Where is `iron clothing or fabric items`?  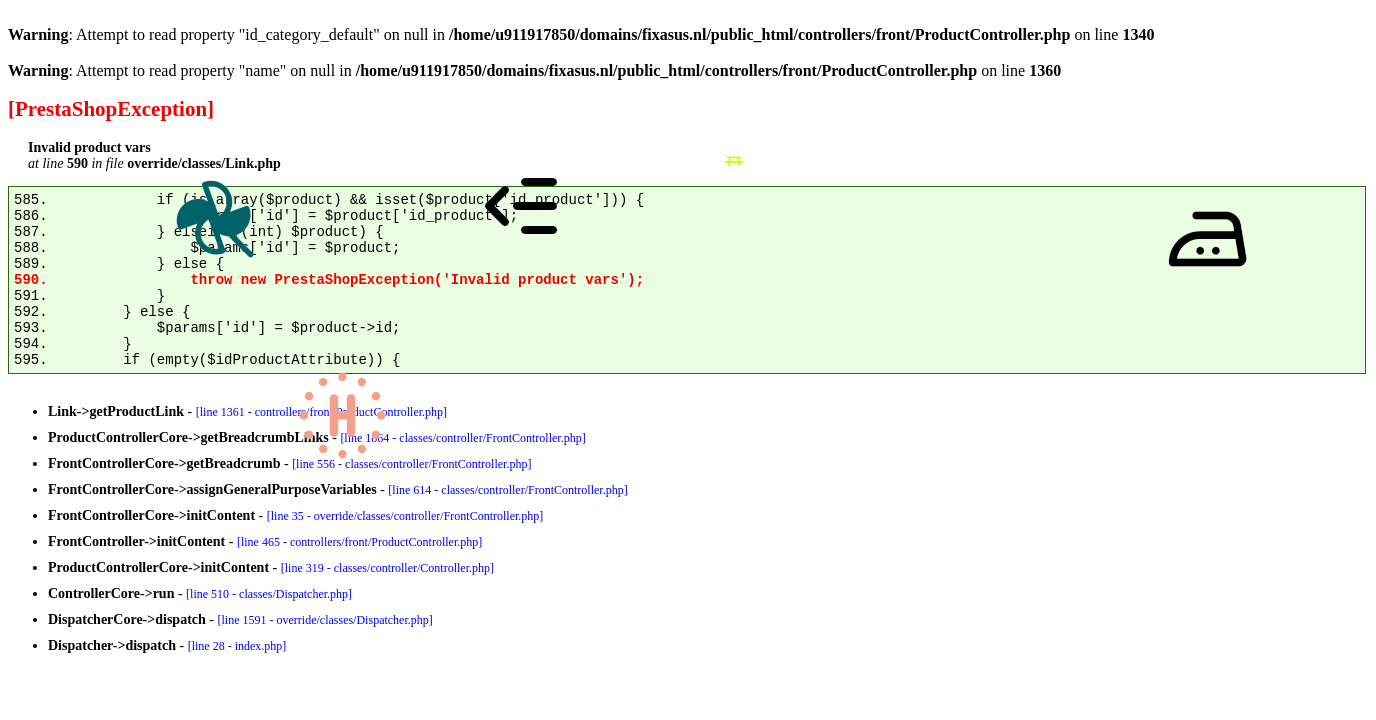 iron clothing or fabric items is located at coordinates (1208, 239).